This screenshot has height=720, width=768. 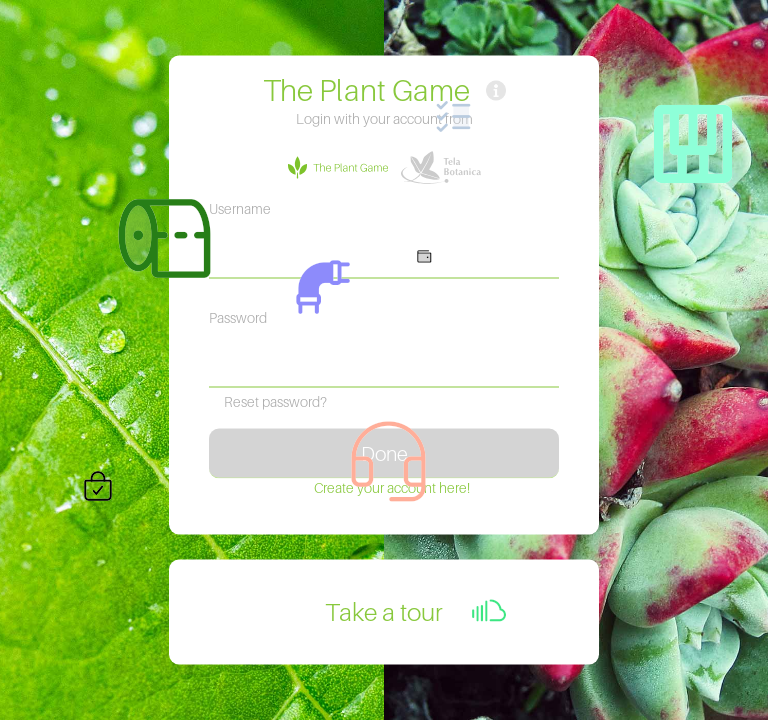 What do you see at coordinates (424, 257) in the screenshot?
I see `access your wallet or payment methods` at bounding box center [424, 257].